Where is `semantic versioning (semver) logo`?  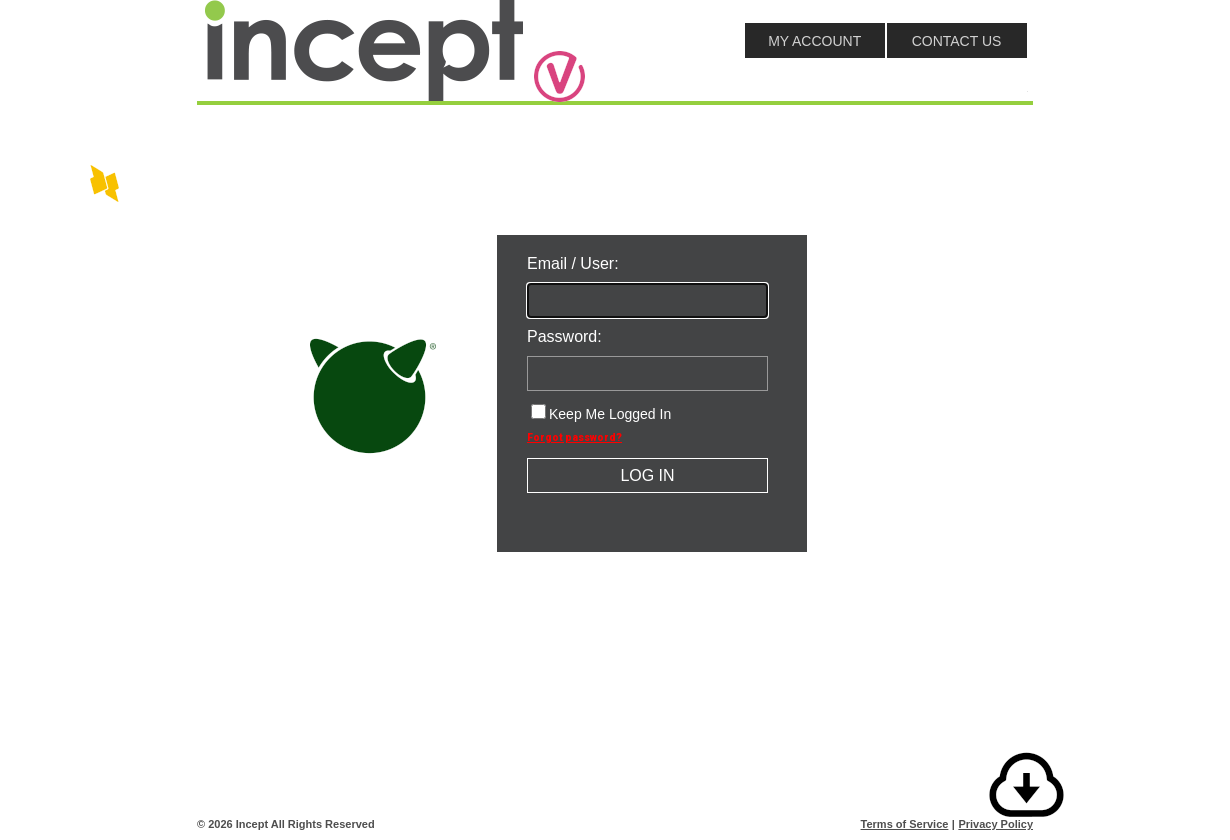 semantic versioning (semver) logo is located at coordinates (559, 76).